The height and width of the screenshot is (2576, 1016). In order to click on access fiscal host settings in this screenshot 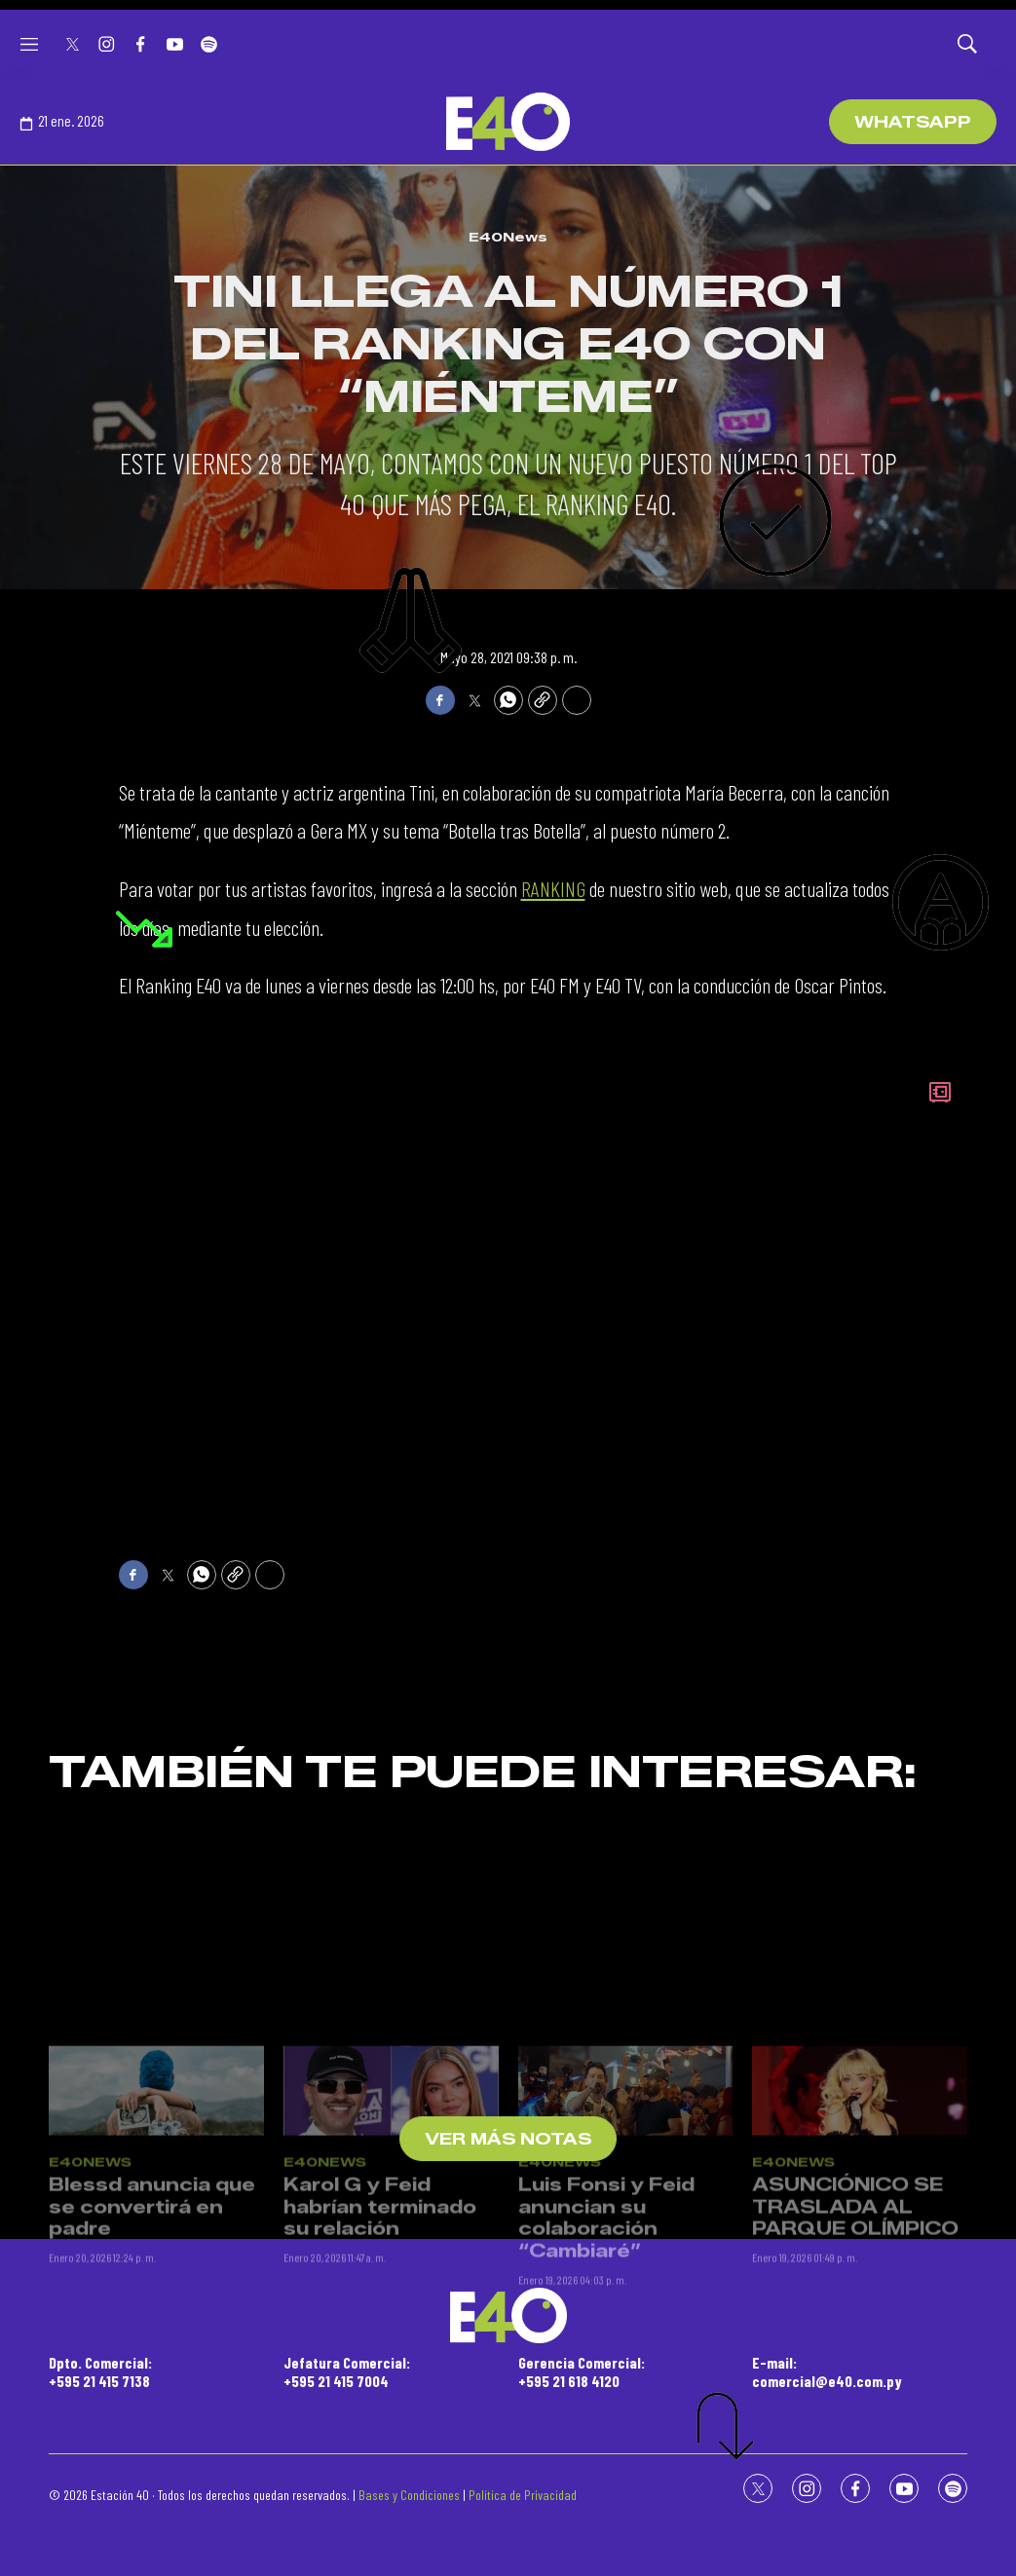, I will do `click(940, 1093)`.